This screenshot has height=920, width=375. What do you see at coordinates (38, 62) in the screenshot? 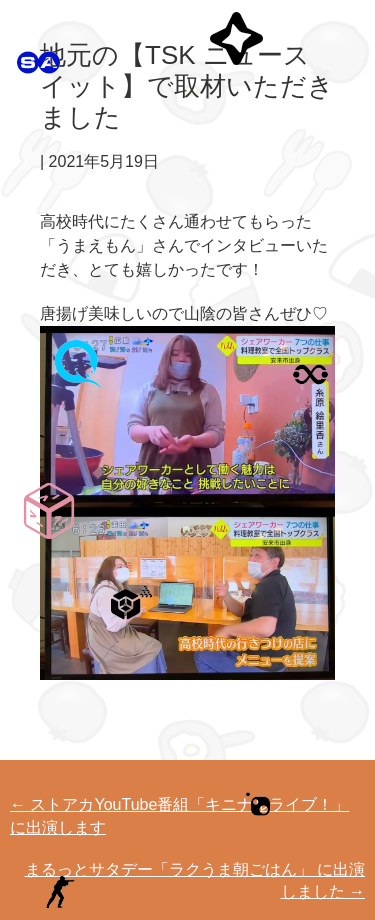
I see `Sabancı Holding company logo` at bounding box center [38, 62].